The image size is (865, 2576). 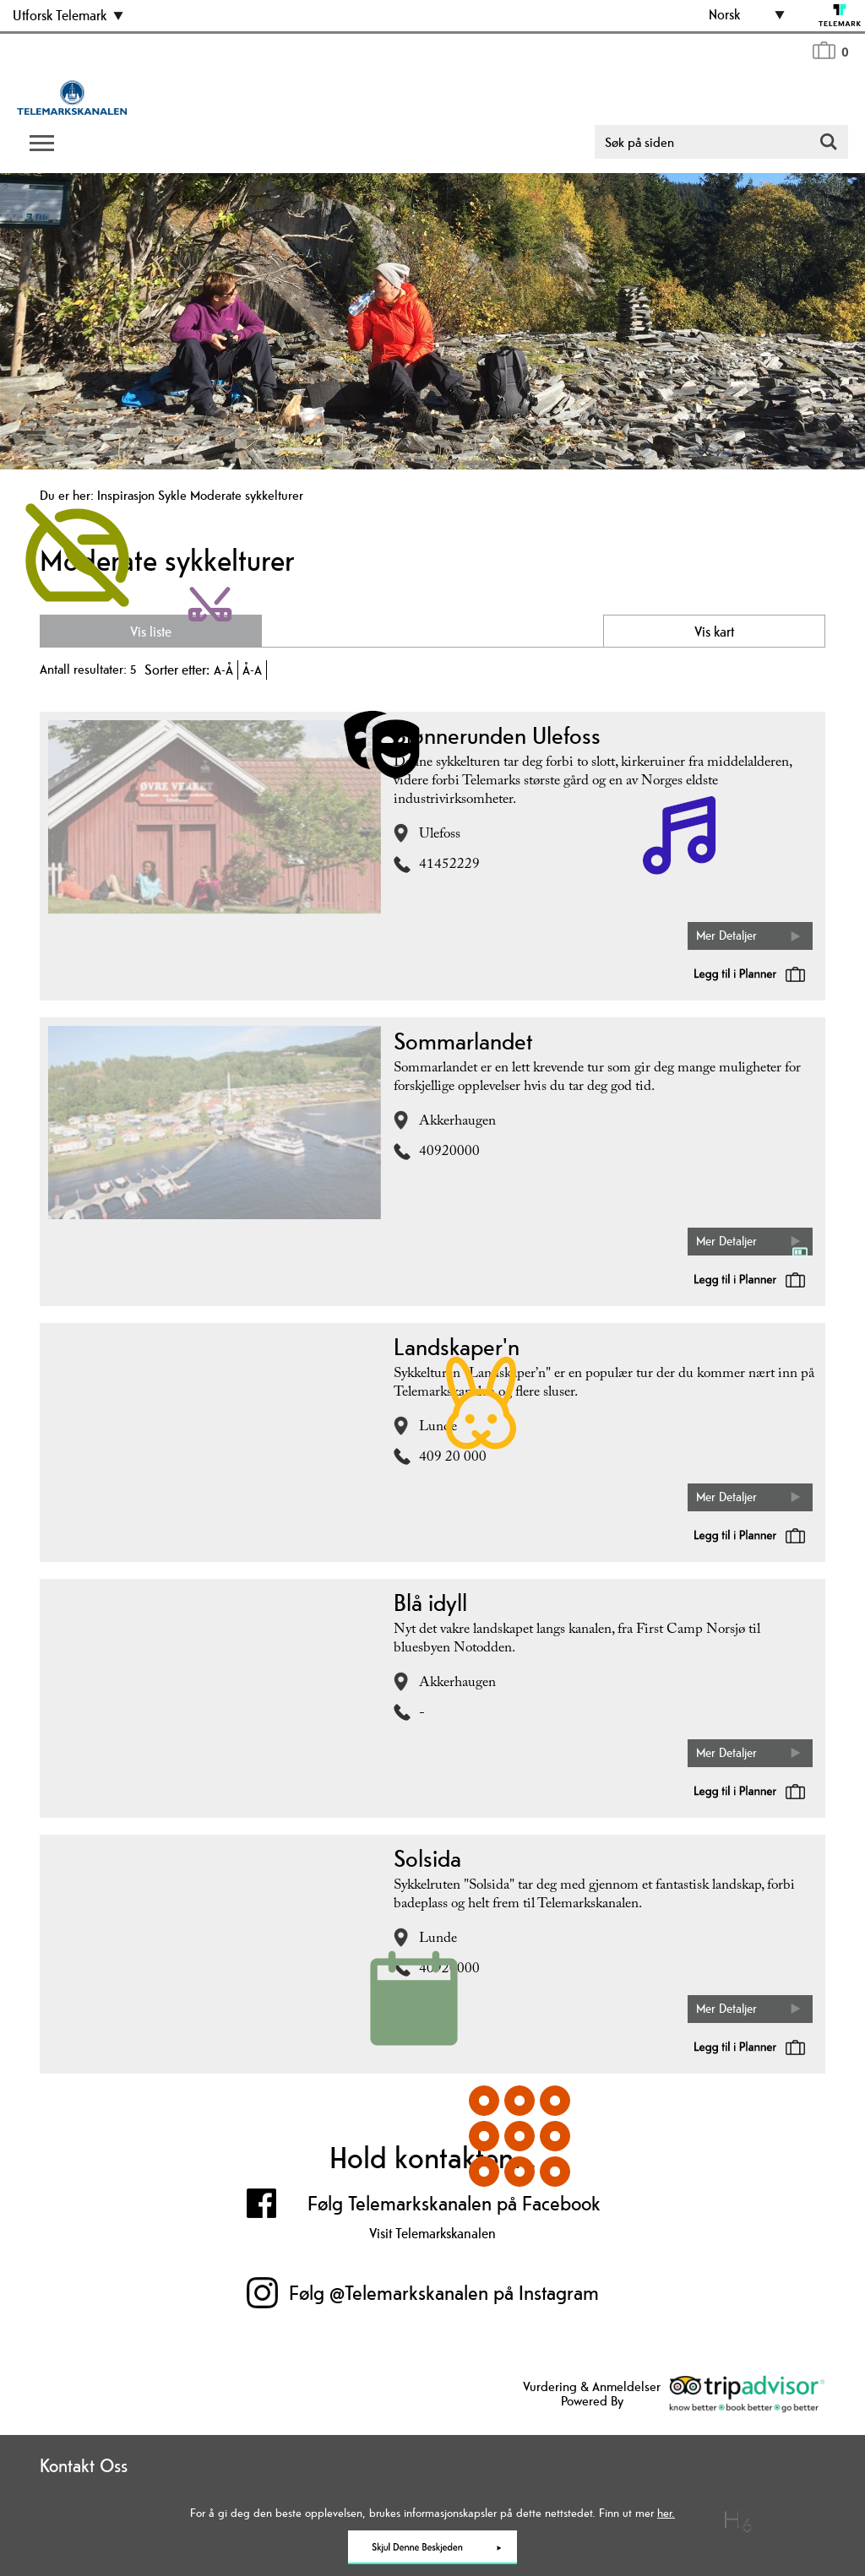 I want to click on disable safety helmet requirement, so click(x=77, y=555).